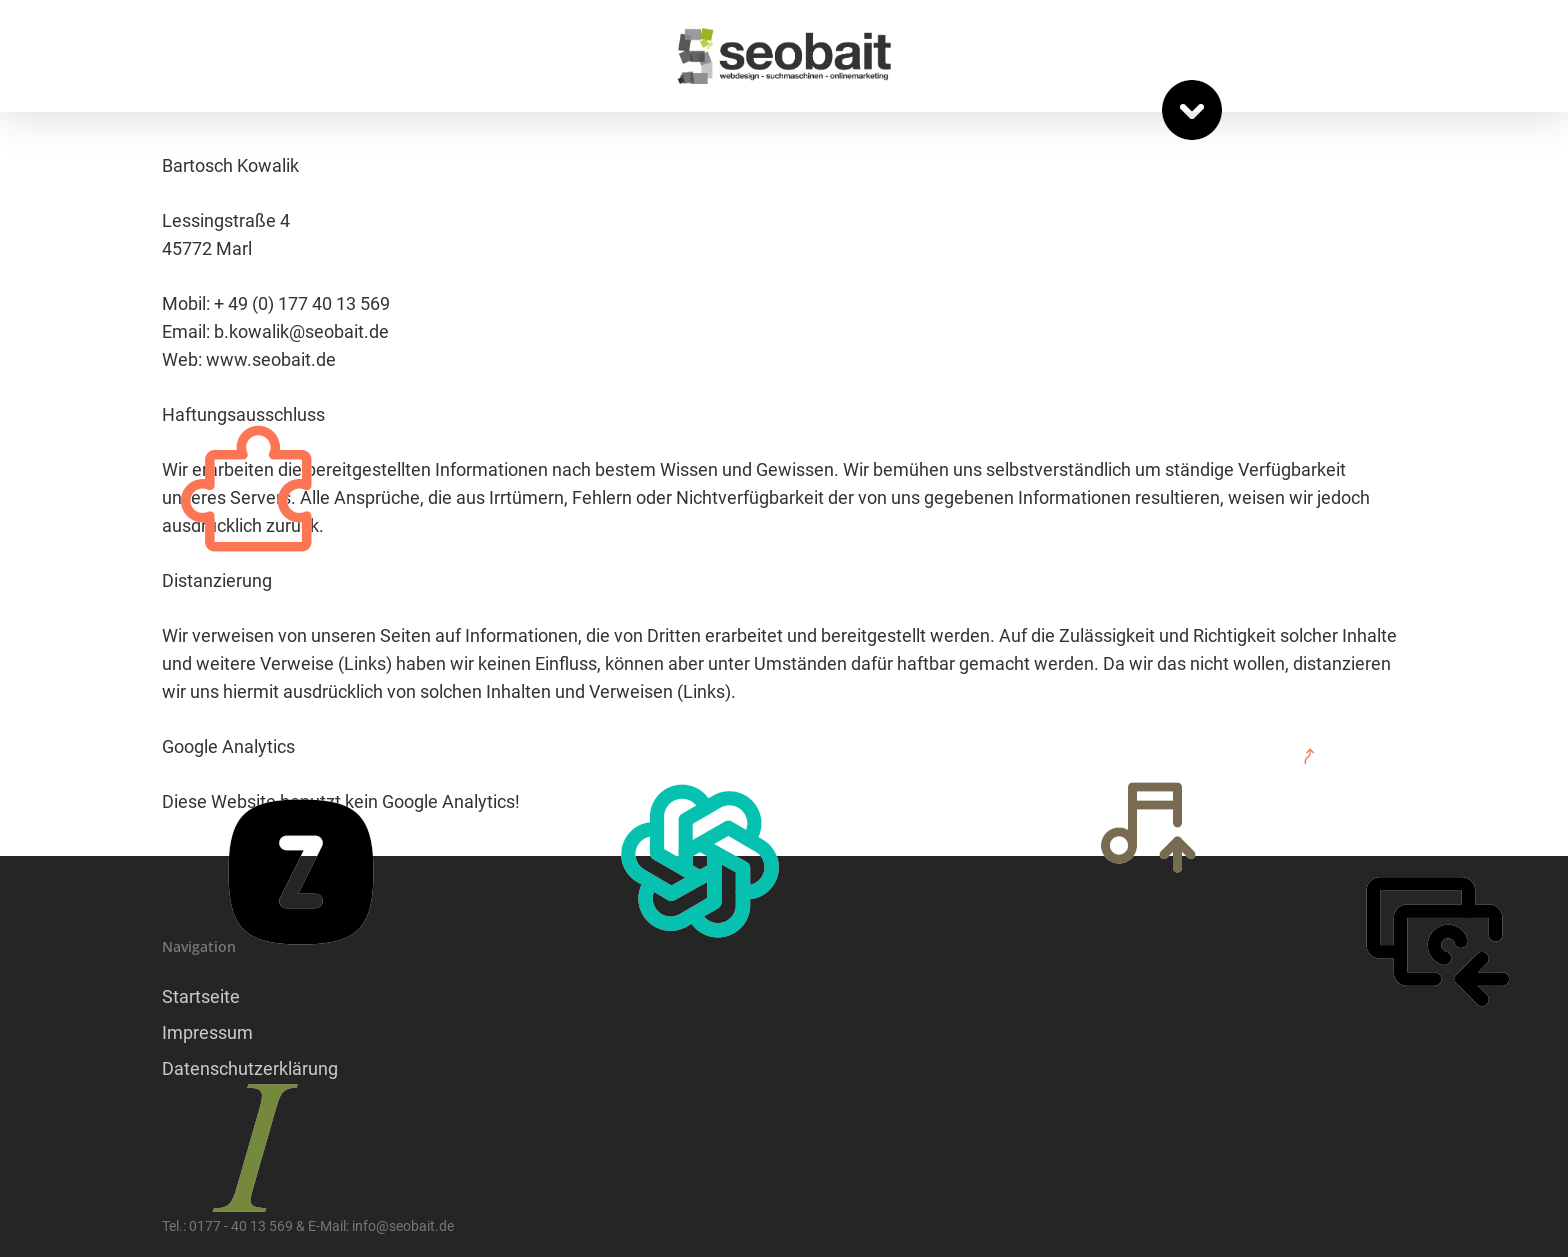 This screenshot has width=1568, height=1257. Describe the element at coordinates (301, 872) in the screenshot. I see `app icon for a service or brand starting with "Z"` at that location.